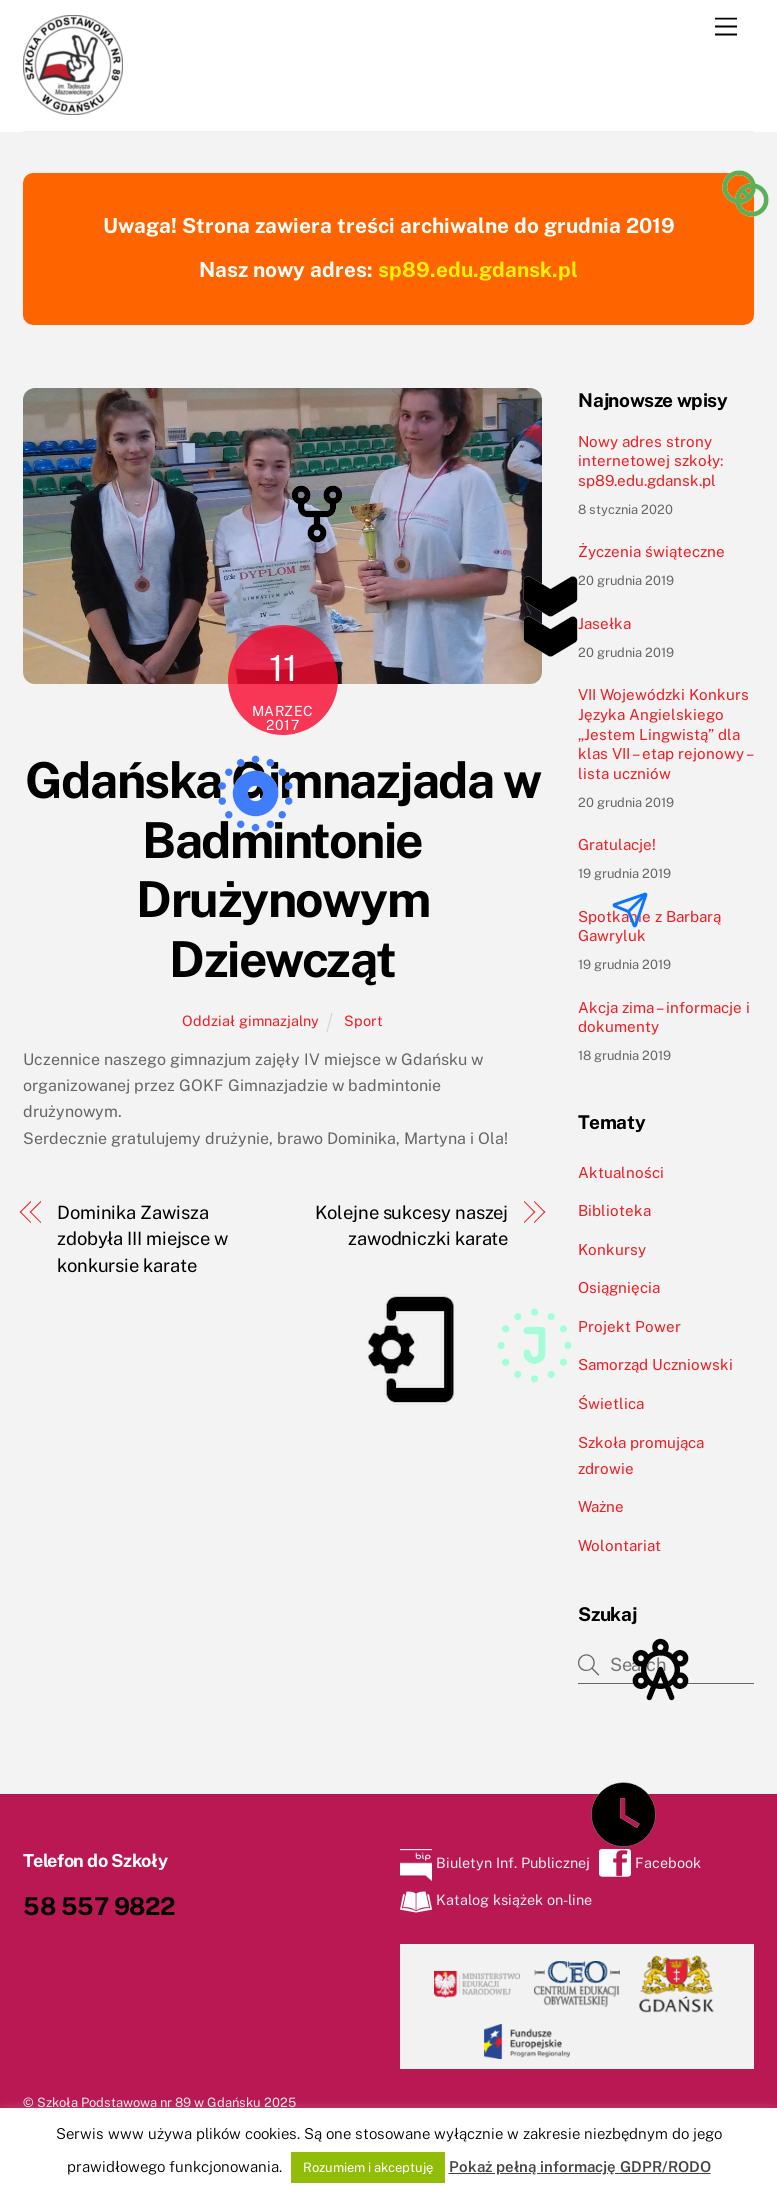 This screenshot has height=2195, width=777. What do you see at coordinates (550, 616) in the screenshot?
I see `view your earned badges or achievements` at bounding box center [550, 616].